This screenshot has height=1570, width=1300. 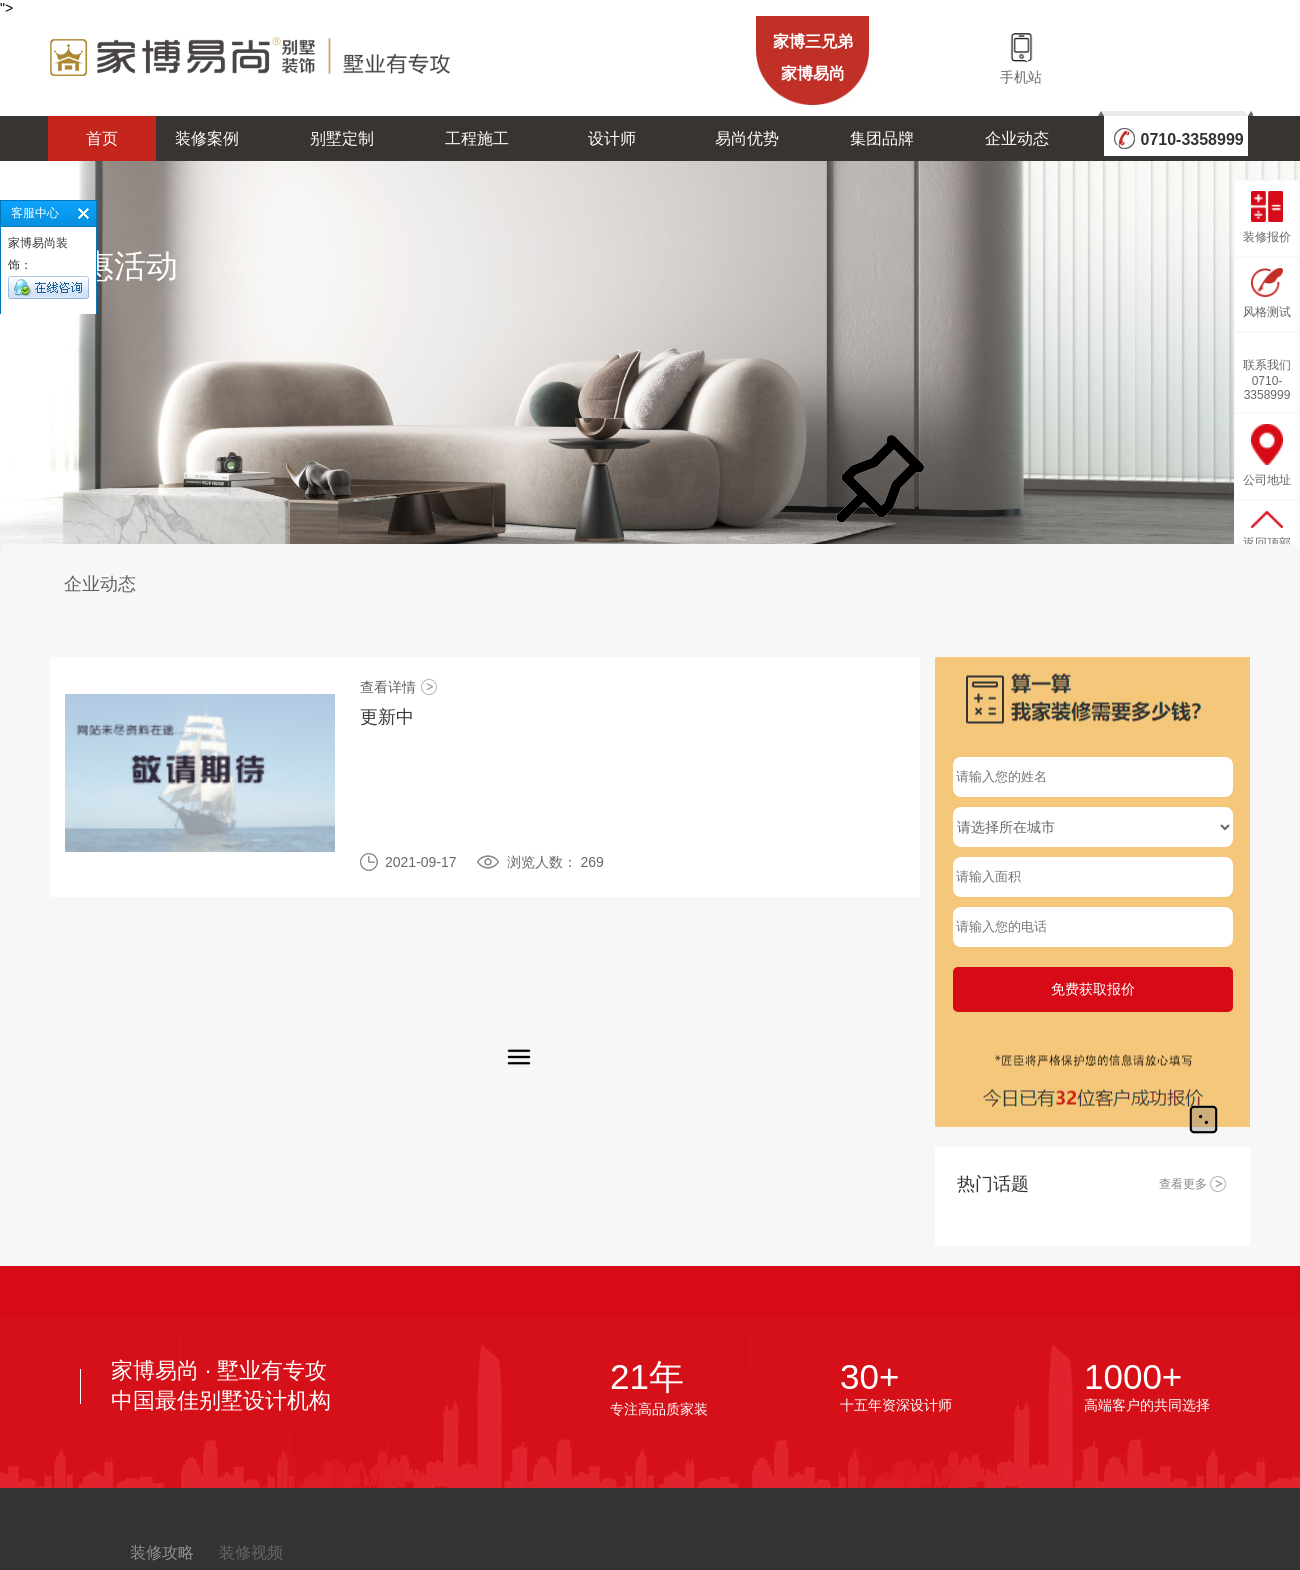 I want to click on roll the dice in a game, so click(x=1203, y=1119).